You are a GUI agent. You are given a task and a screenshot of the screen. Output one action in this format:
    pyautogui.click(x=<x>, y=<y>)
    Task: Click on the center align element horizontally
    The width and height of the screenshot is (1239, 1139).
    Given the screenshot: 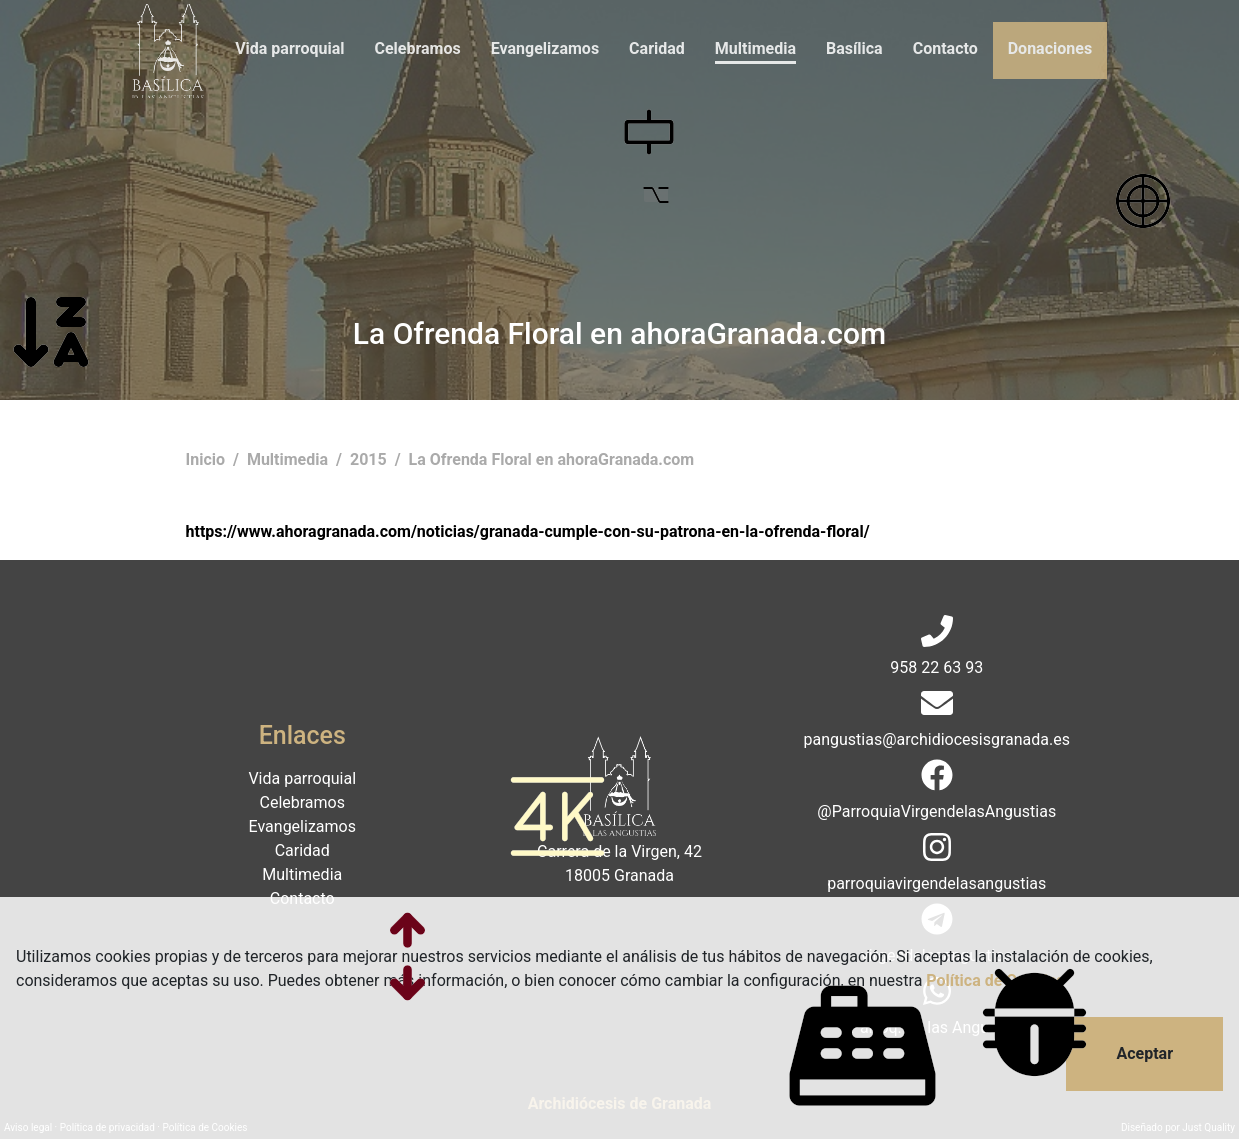 What is the action you would take?
    pyautogui.click(x=649, y=132)
    